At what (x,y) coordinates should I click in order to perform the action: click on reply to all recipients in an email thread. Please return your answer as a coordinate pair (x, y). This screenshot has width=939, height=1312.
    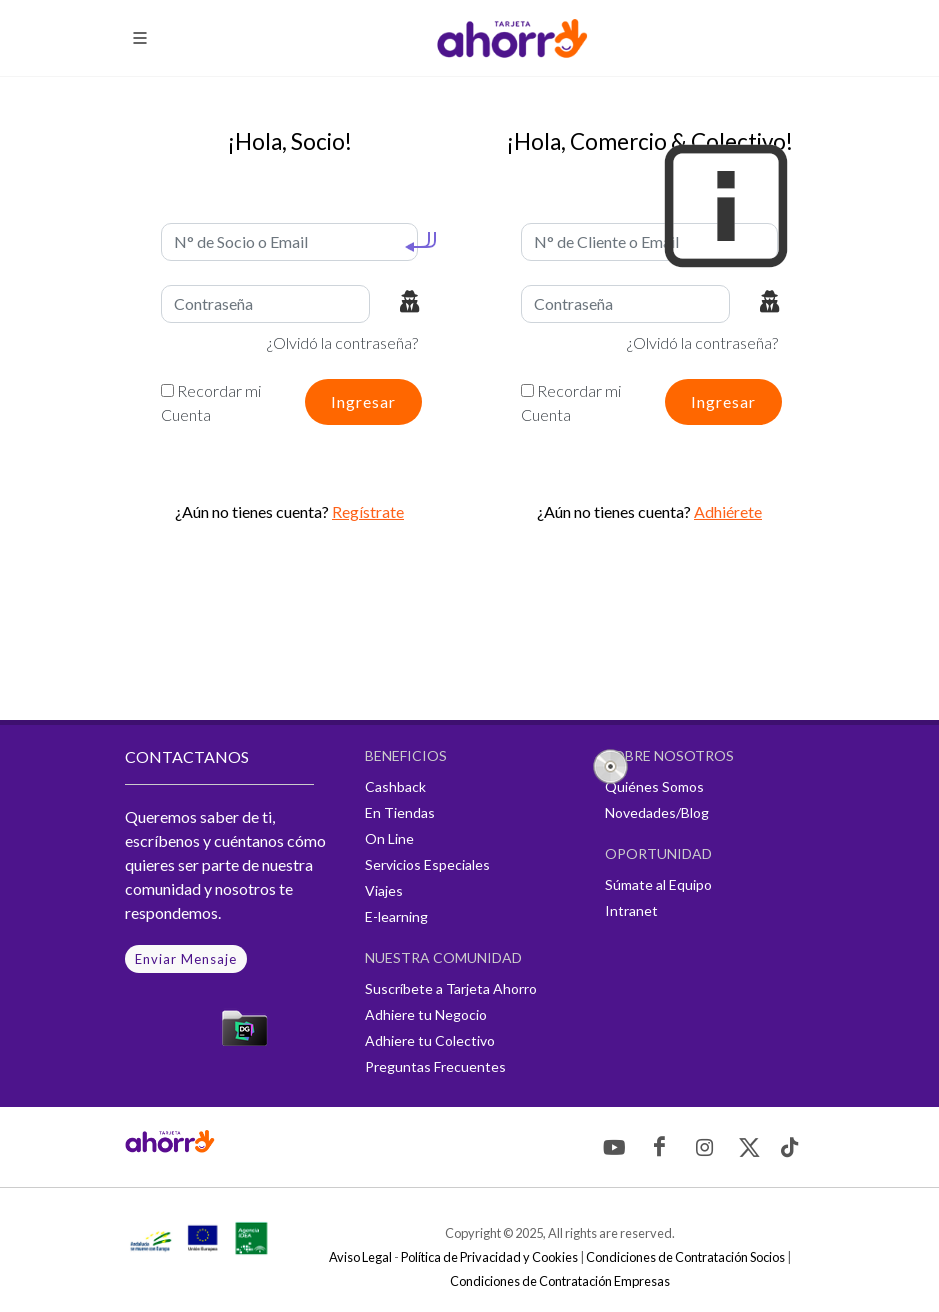
    Looking at the image, I should click on (420, 240).